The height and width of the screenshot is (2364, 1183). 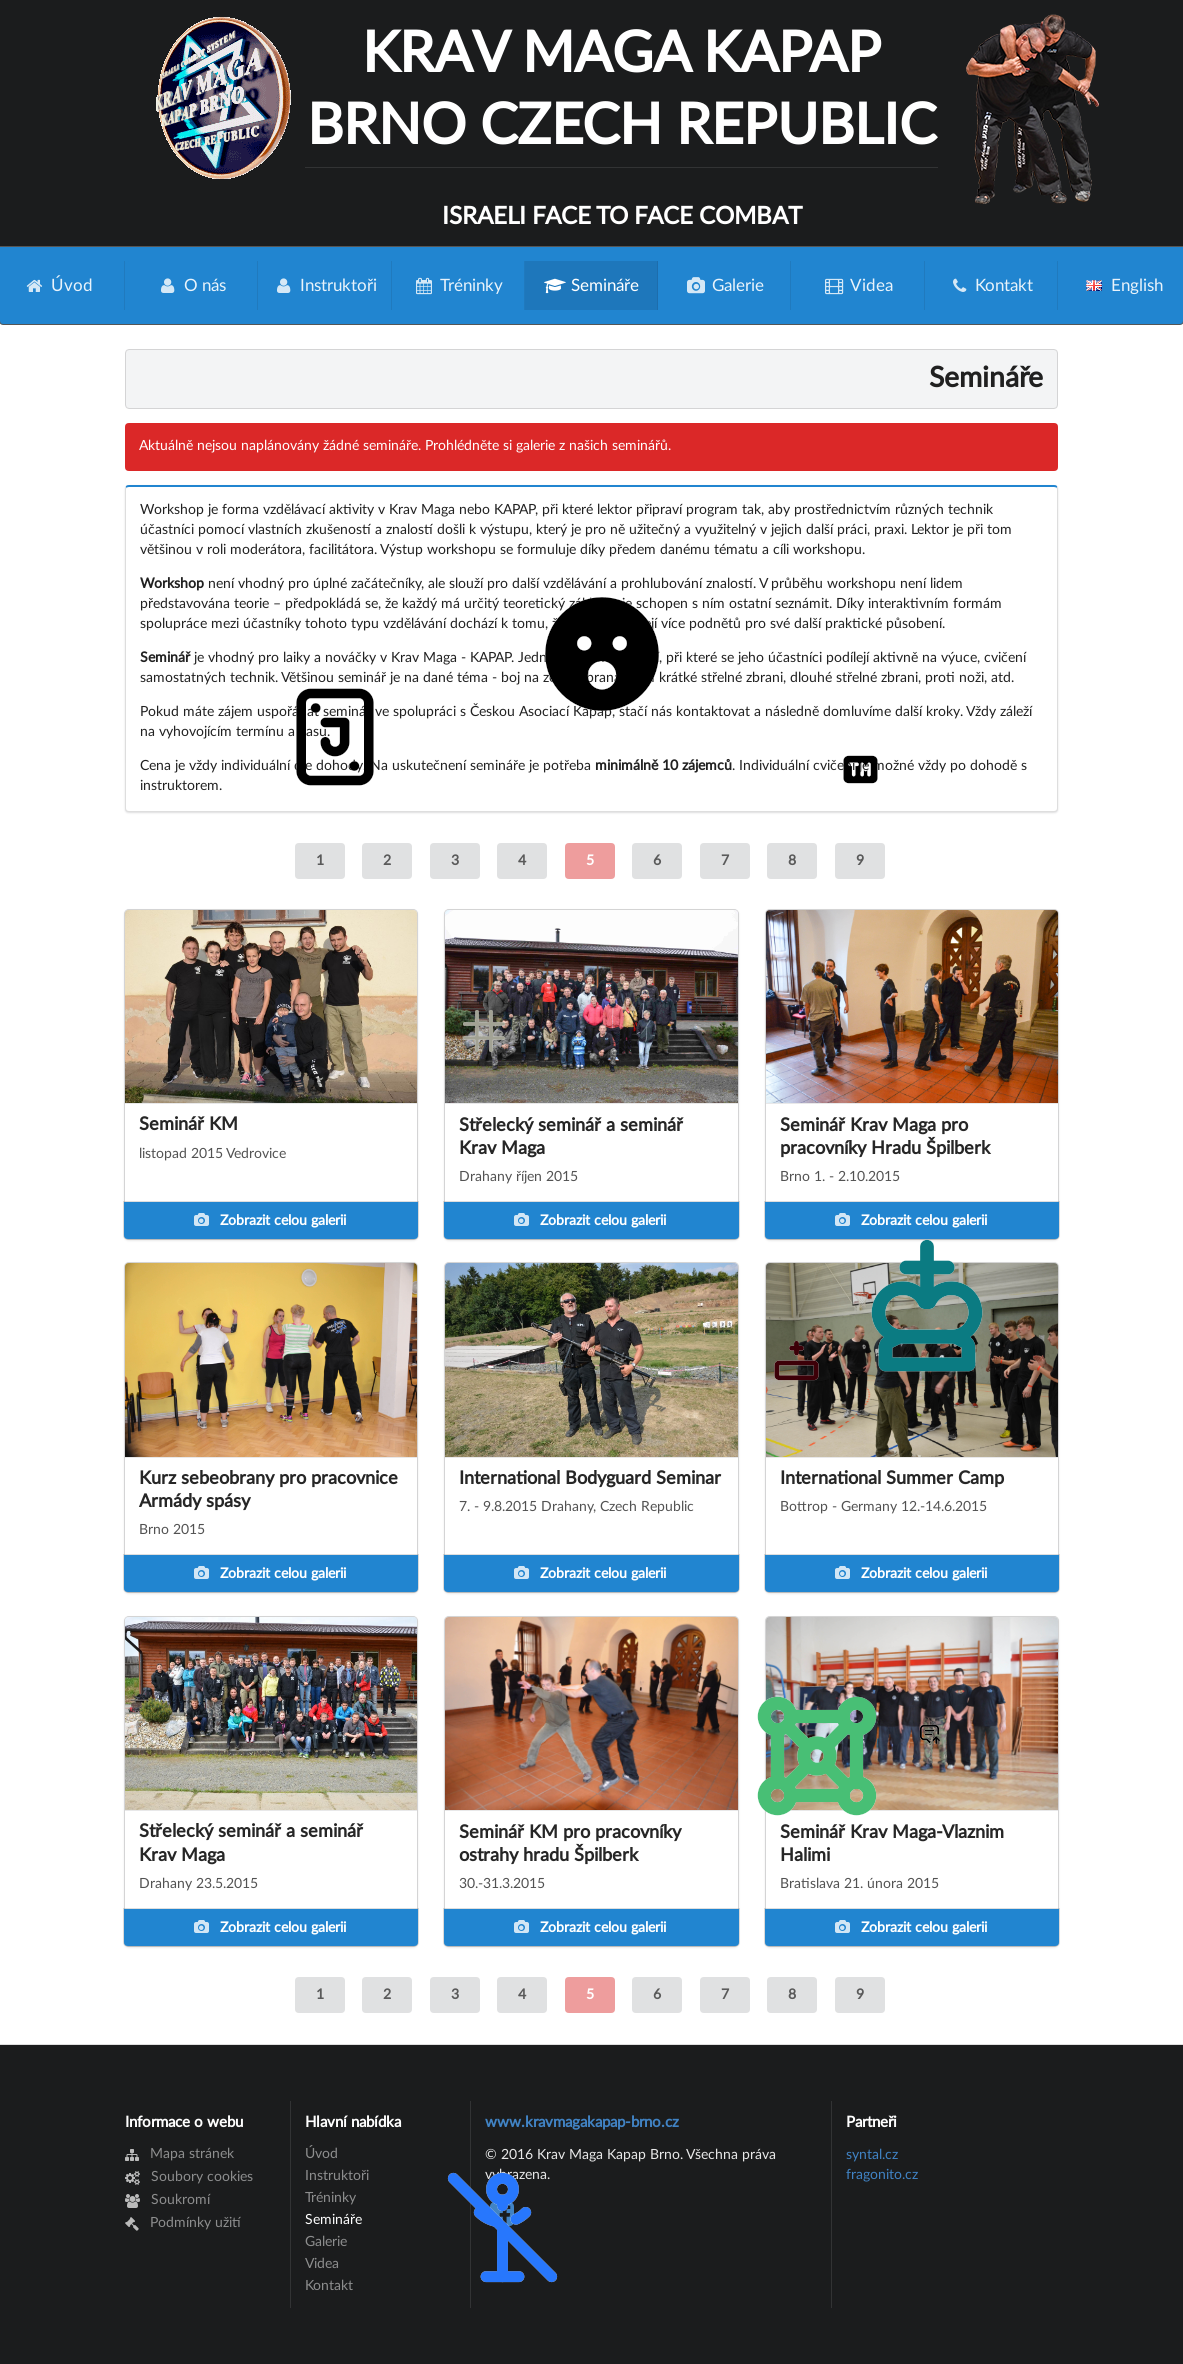 I want to click on indicates trademarked content or branding, so click(x=860, y=769).